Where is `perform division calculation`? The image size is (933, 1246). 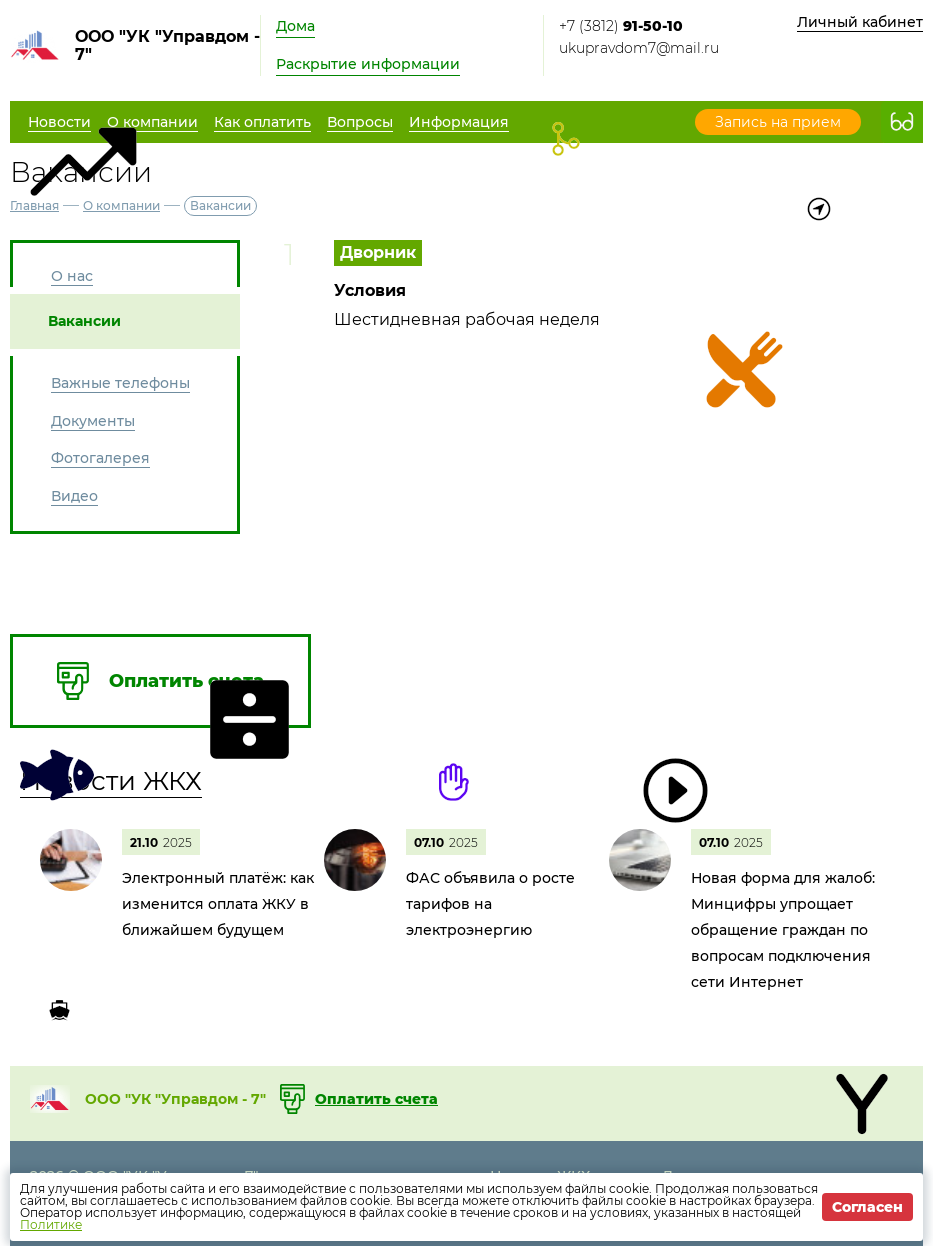 perform division calculation is located at coordinates (249, 719).